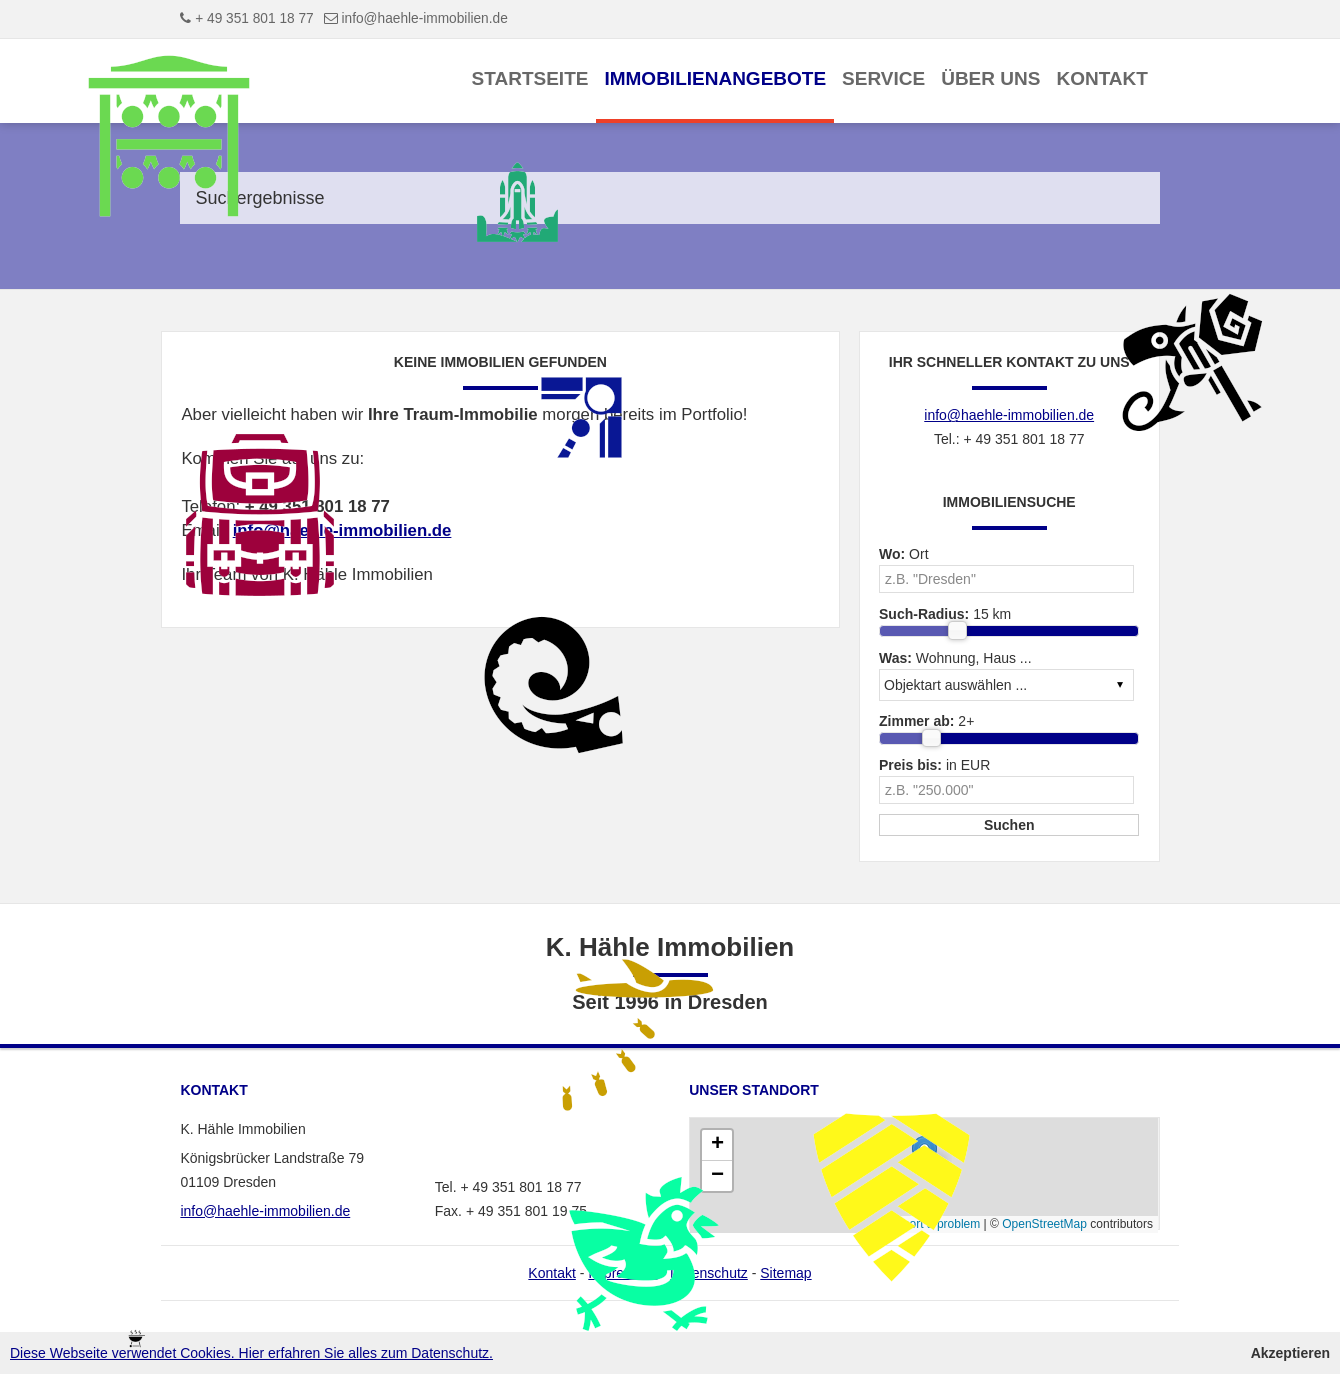  Describe the element at coordinates (169, 136) in the screenshot. I see `access traditional percussion instruments` at that location.